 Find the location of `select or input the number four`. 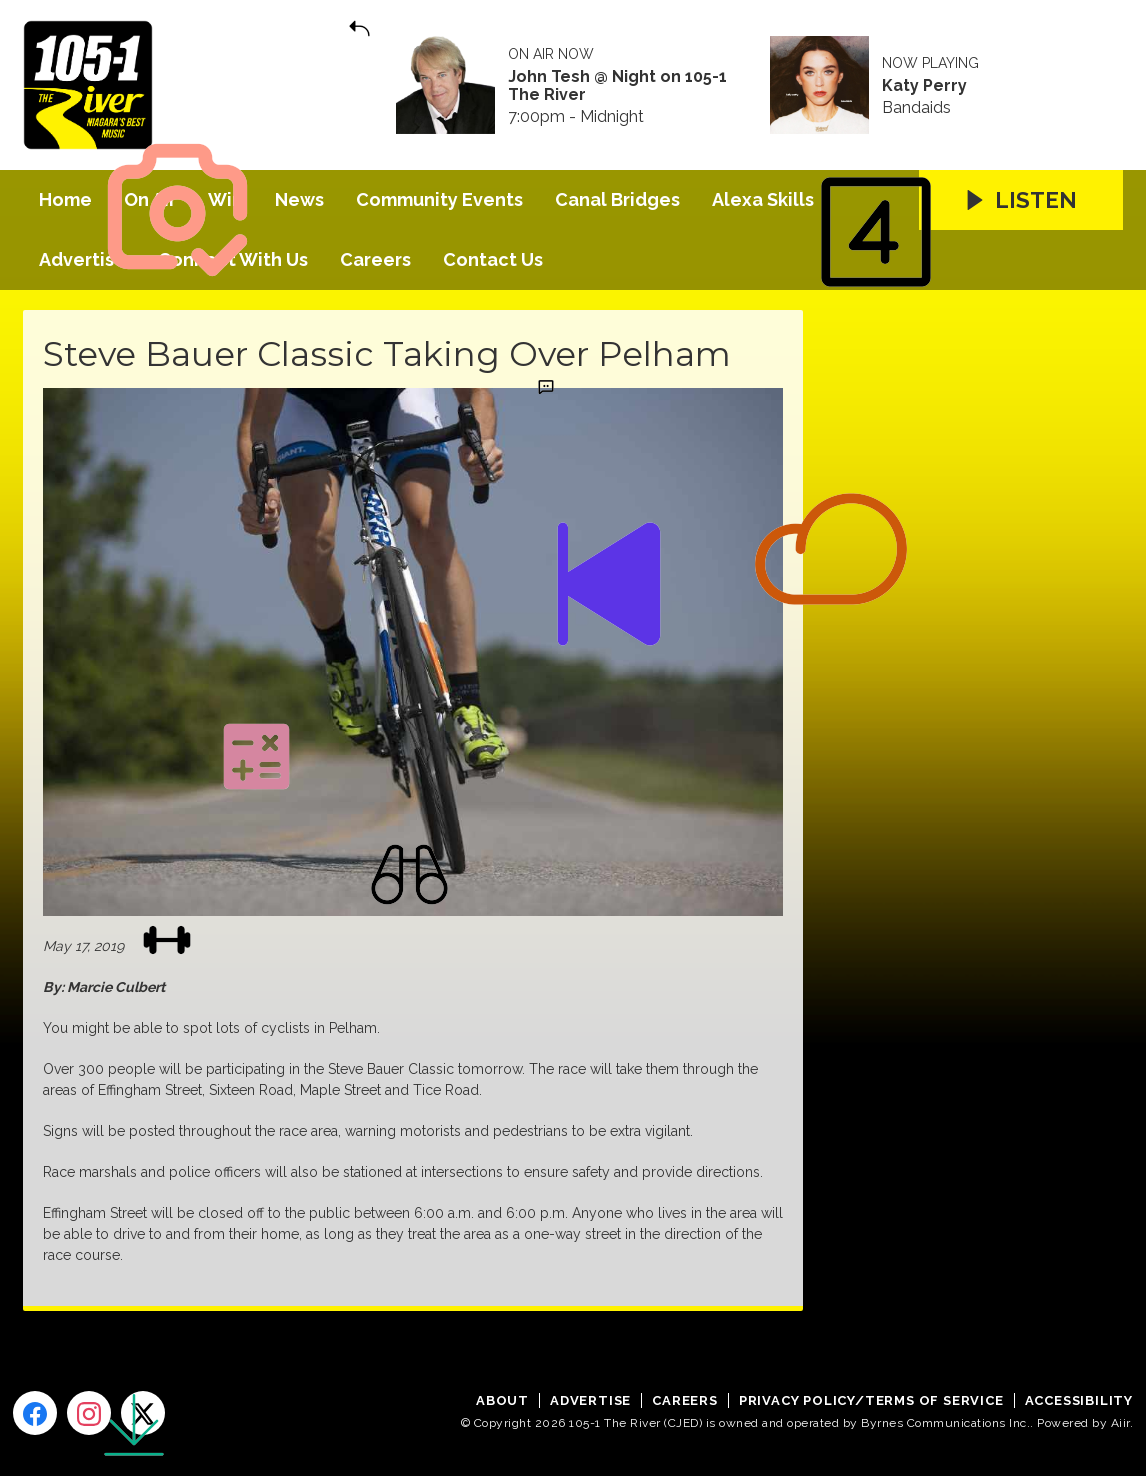

select or input the number four is located at coordinates (876, 232).